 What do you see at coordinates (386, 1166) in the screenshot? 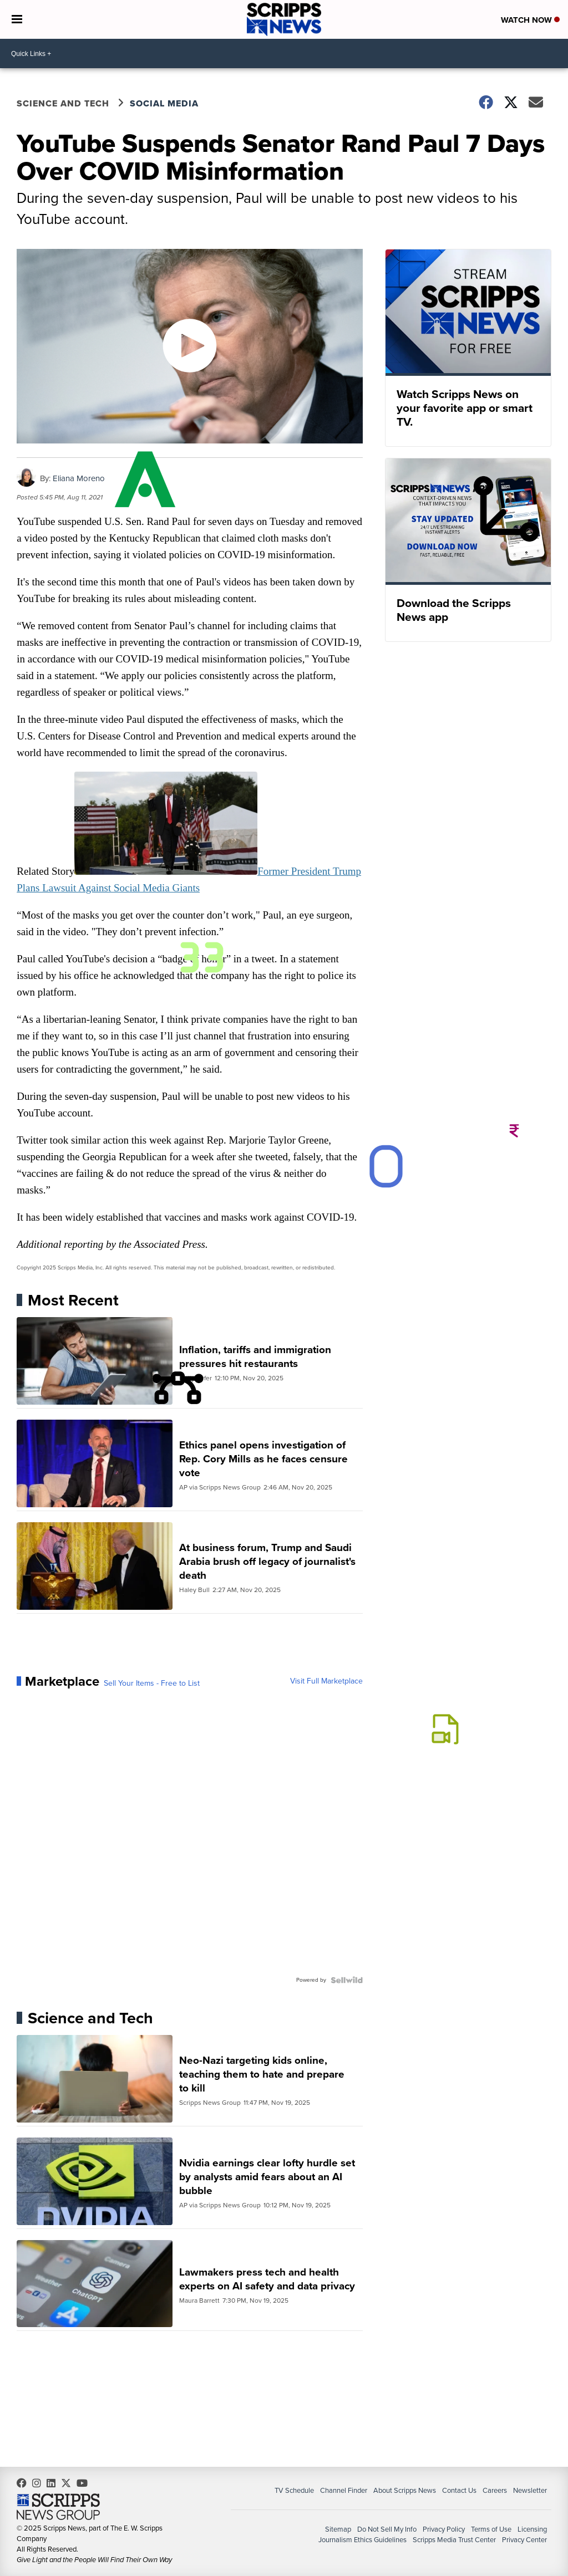
I see `the letter "o" character or text indicator` at bounding box center [386, 1166].